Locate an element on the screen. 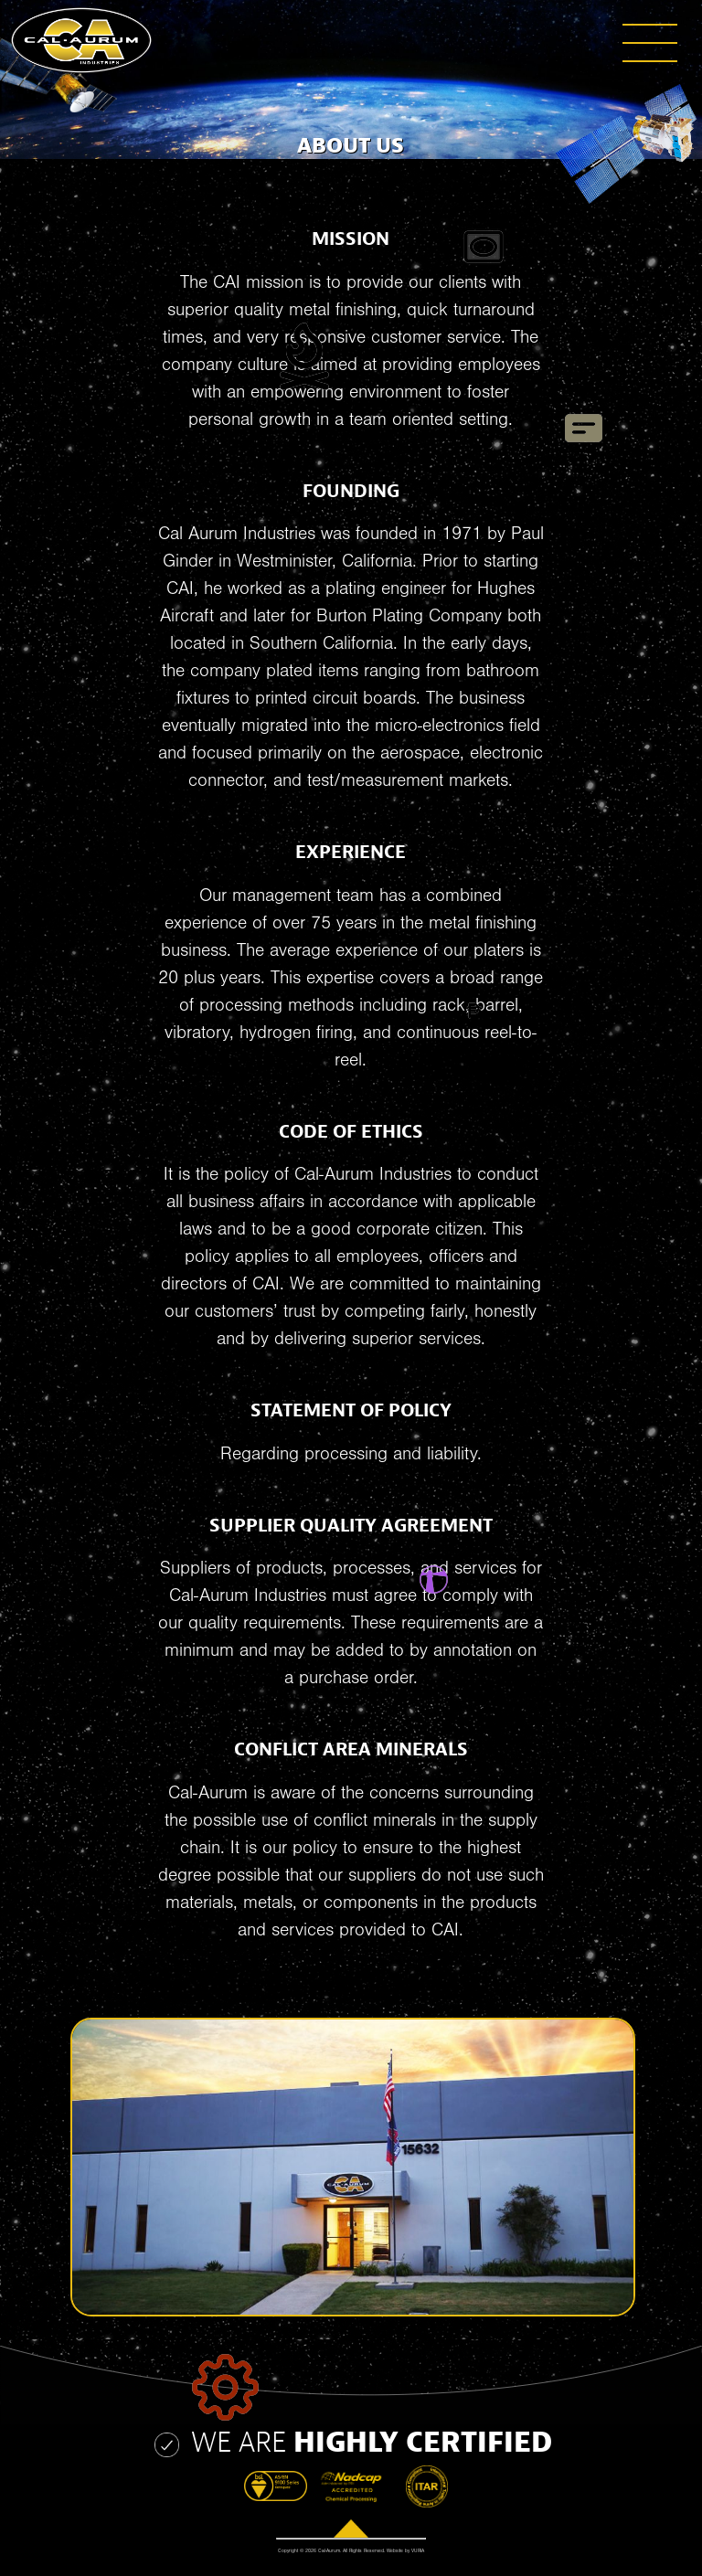 The width and height of the screenshot is (702, 2576). view payment or check details is located at coordinates (583, 428).